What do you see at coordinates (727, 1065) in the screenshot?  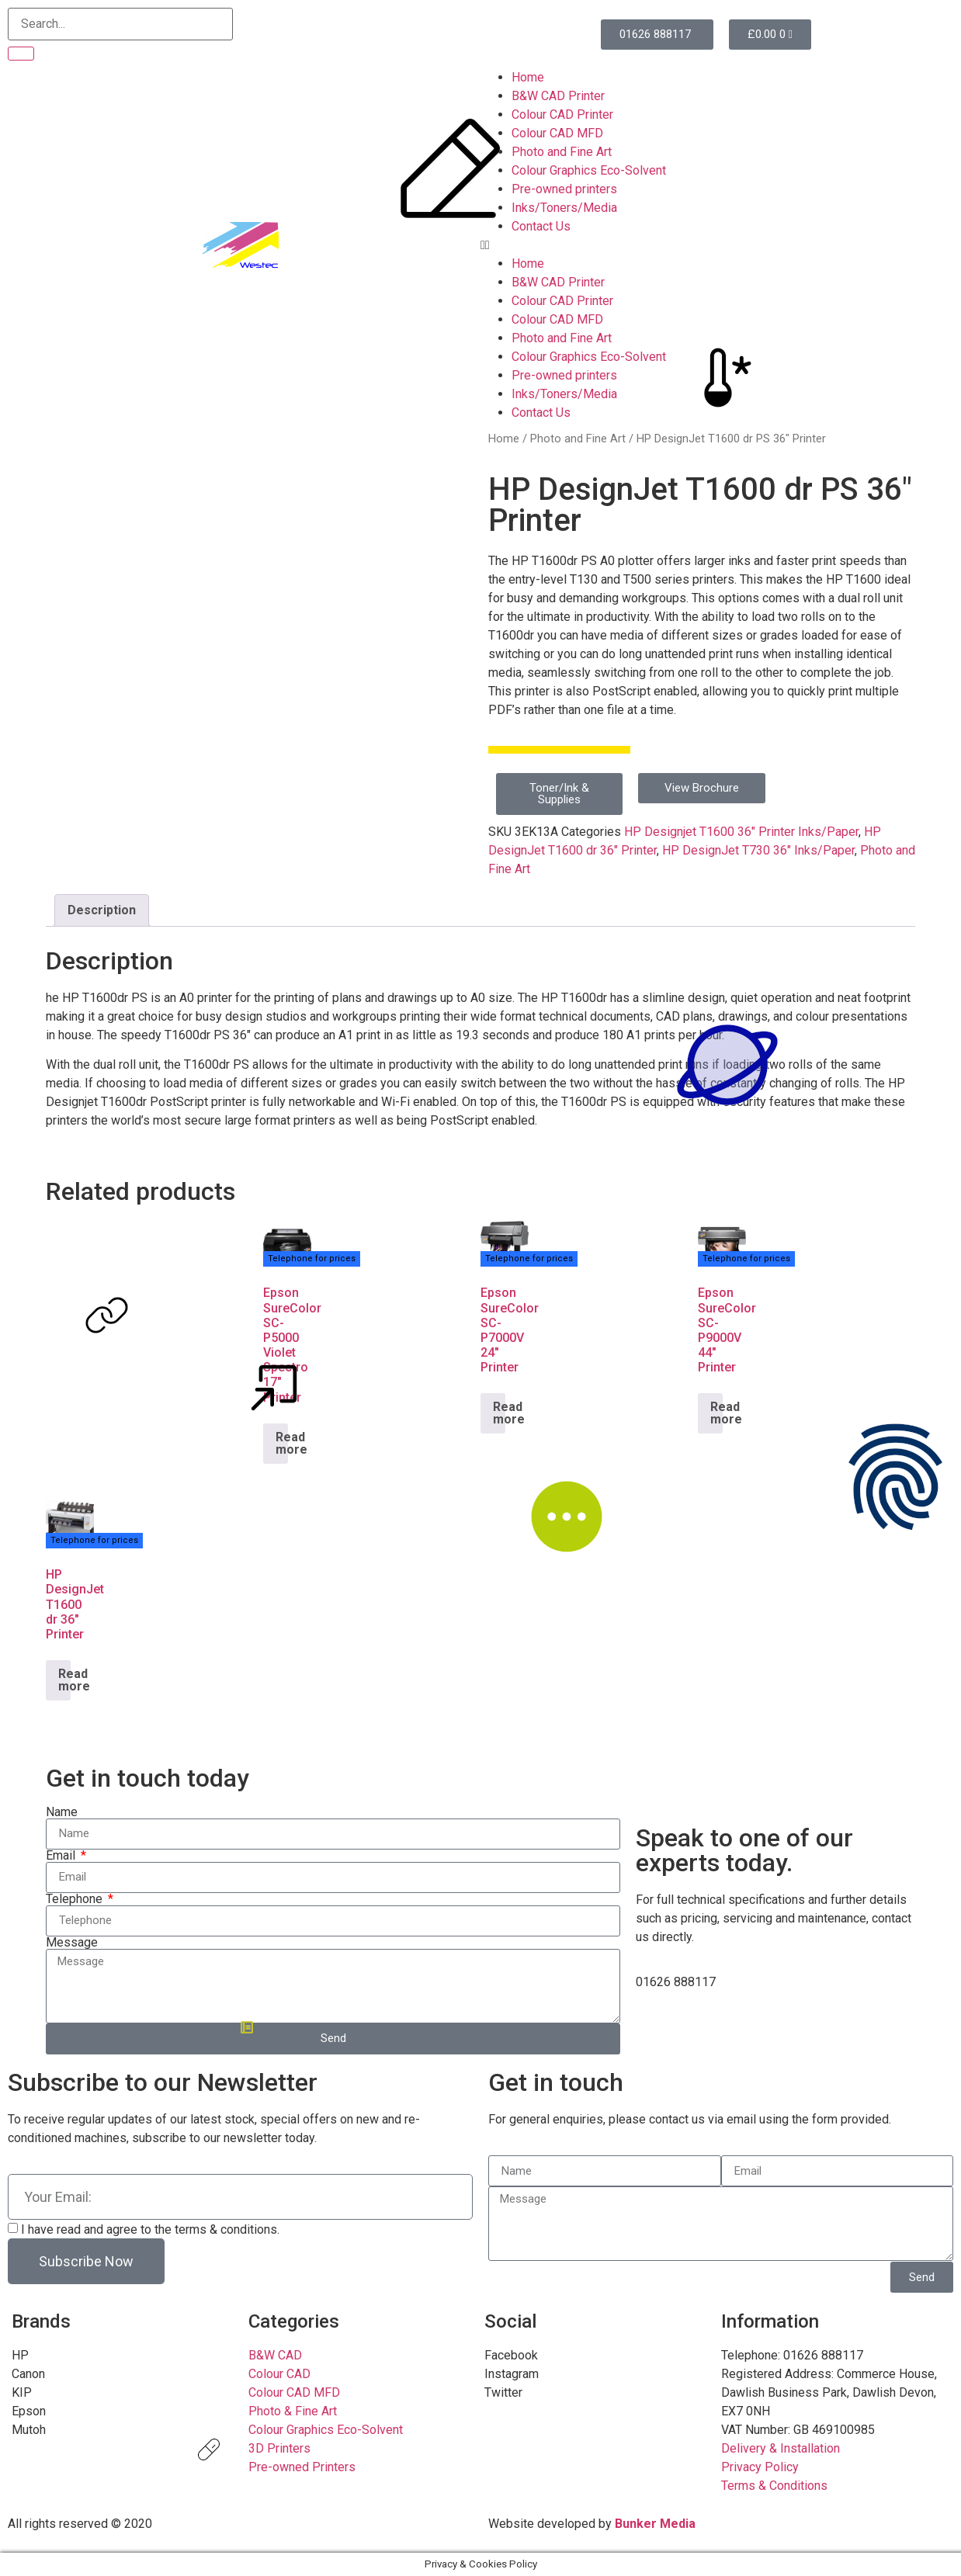 I see `explore global or worldwide content` at bounding box center [727, 1065].